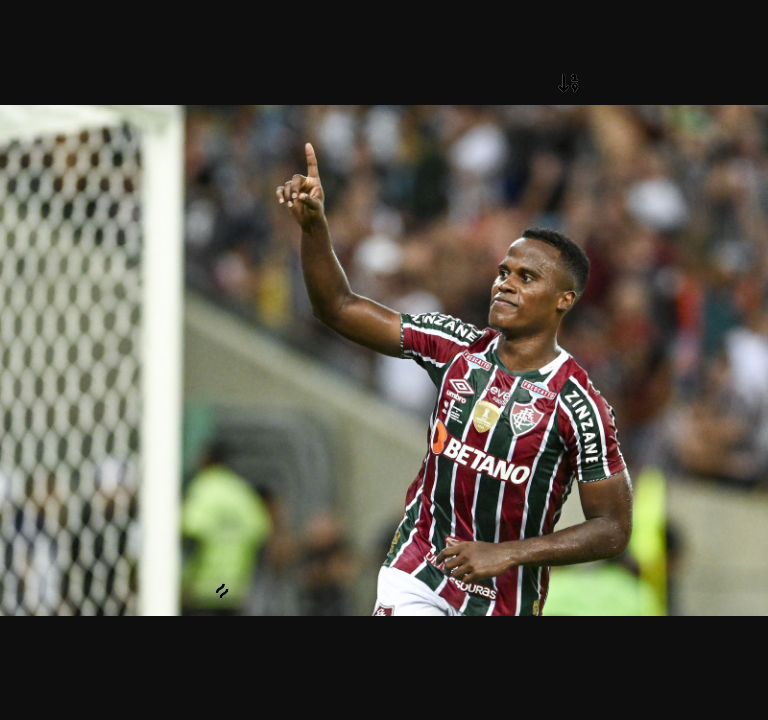 The width and height of the screenshot is (768, 720). I want to click on hotjar analytics and feedback tool logo, so click(222, 591).